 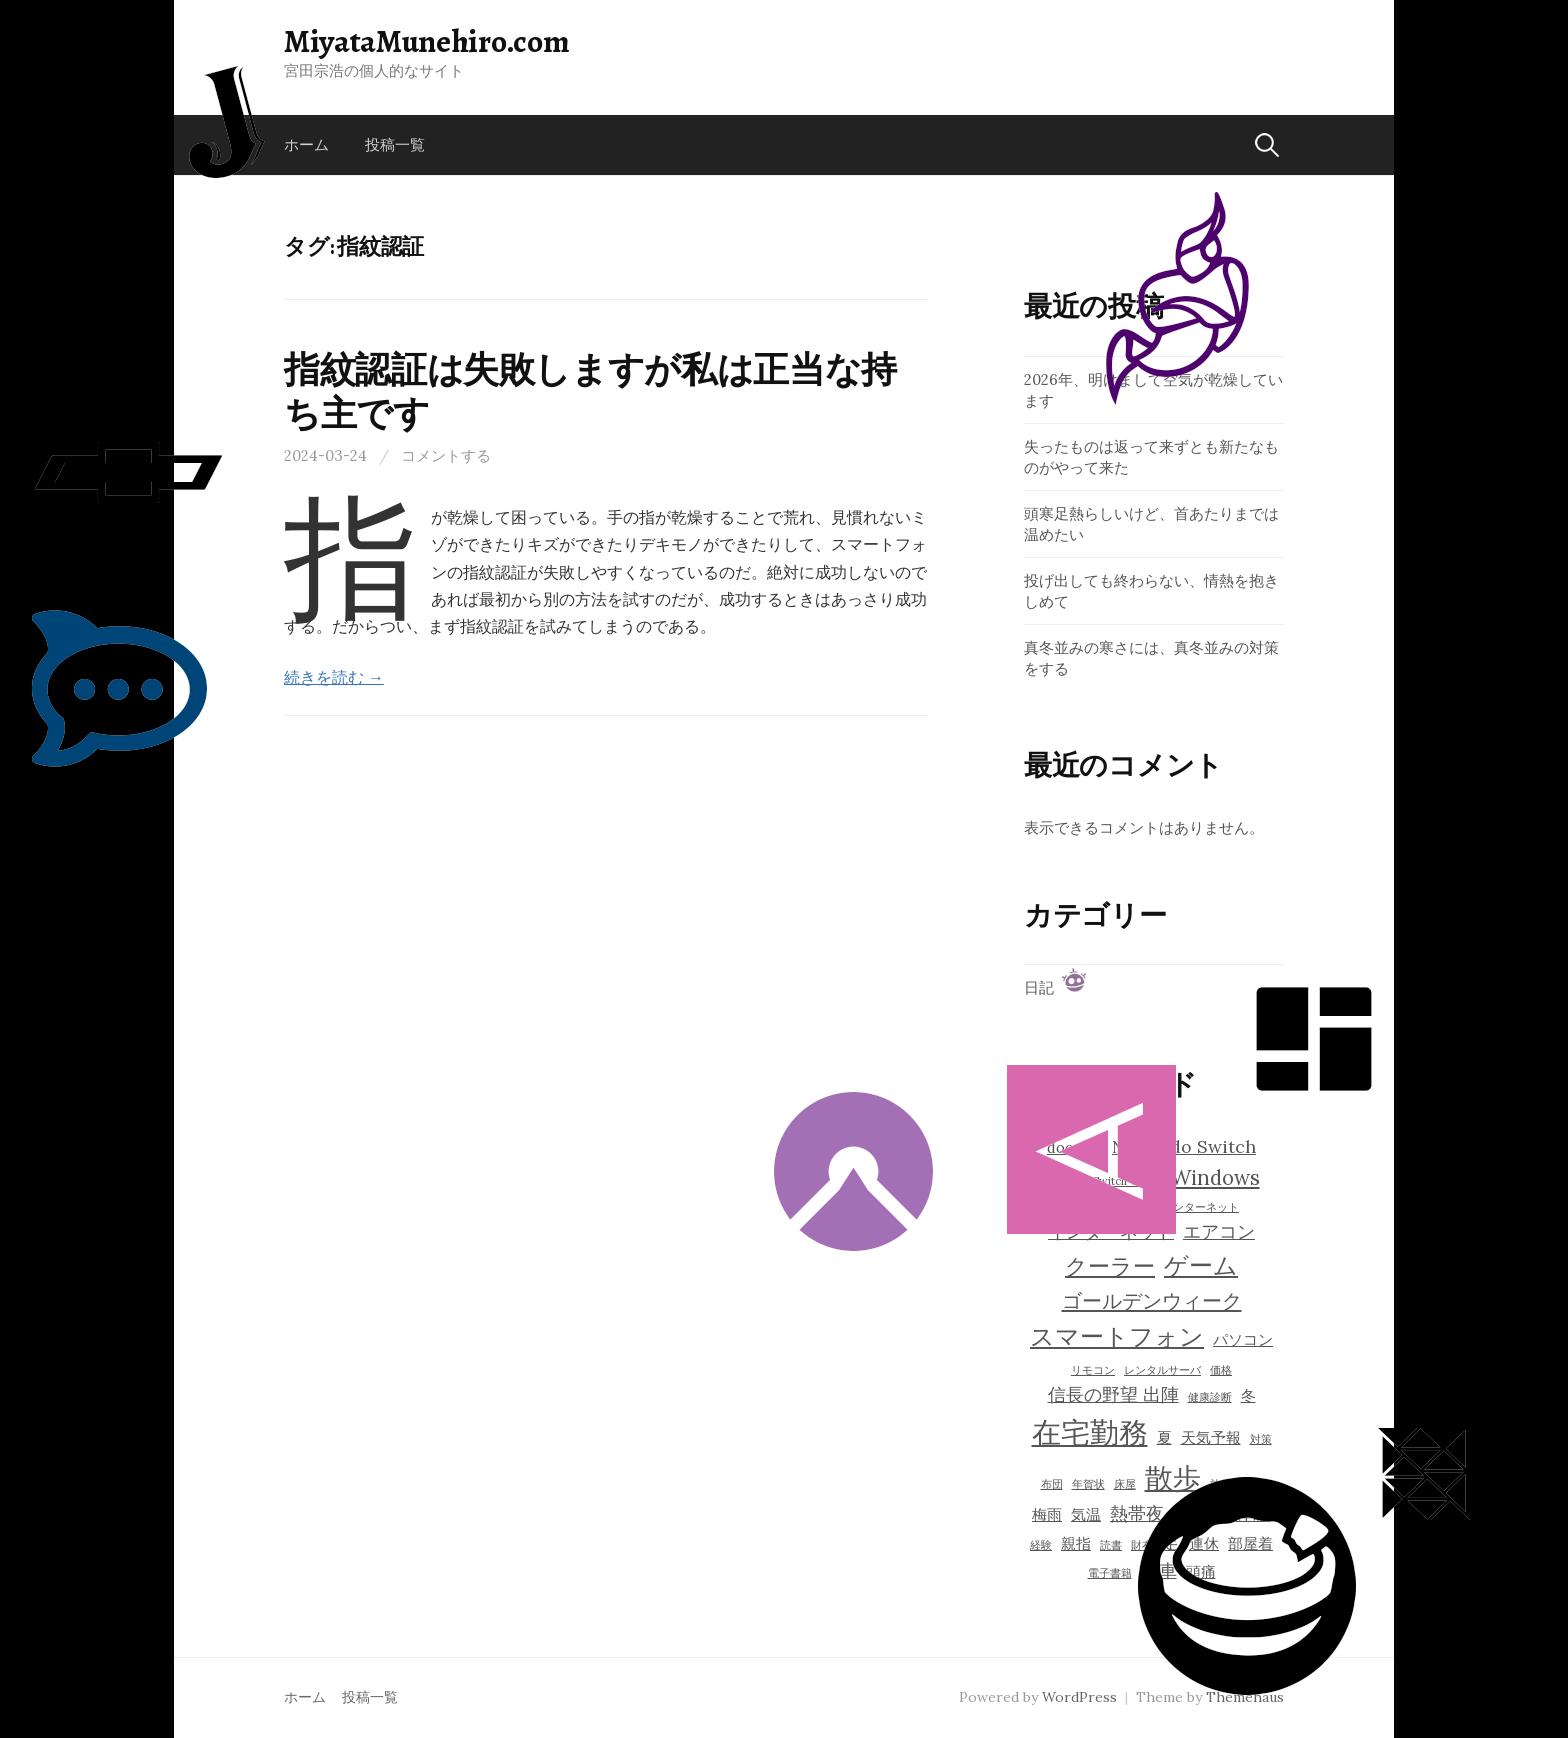 What do you see at coordinates (119, 688) in the screenshot?
I see `open Rocket.Chat application` at bounding box center [119, 688].